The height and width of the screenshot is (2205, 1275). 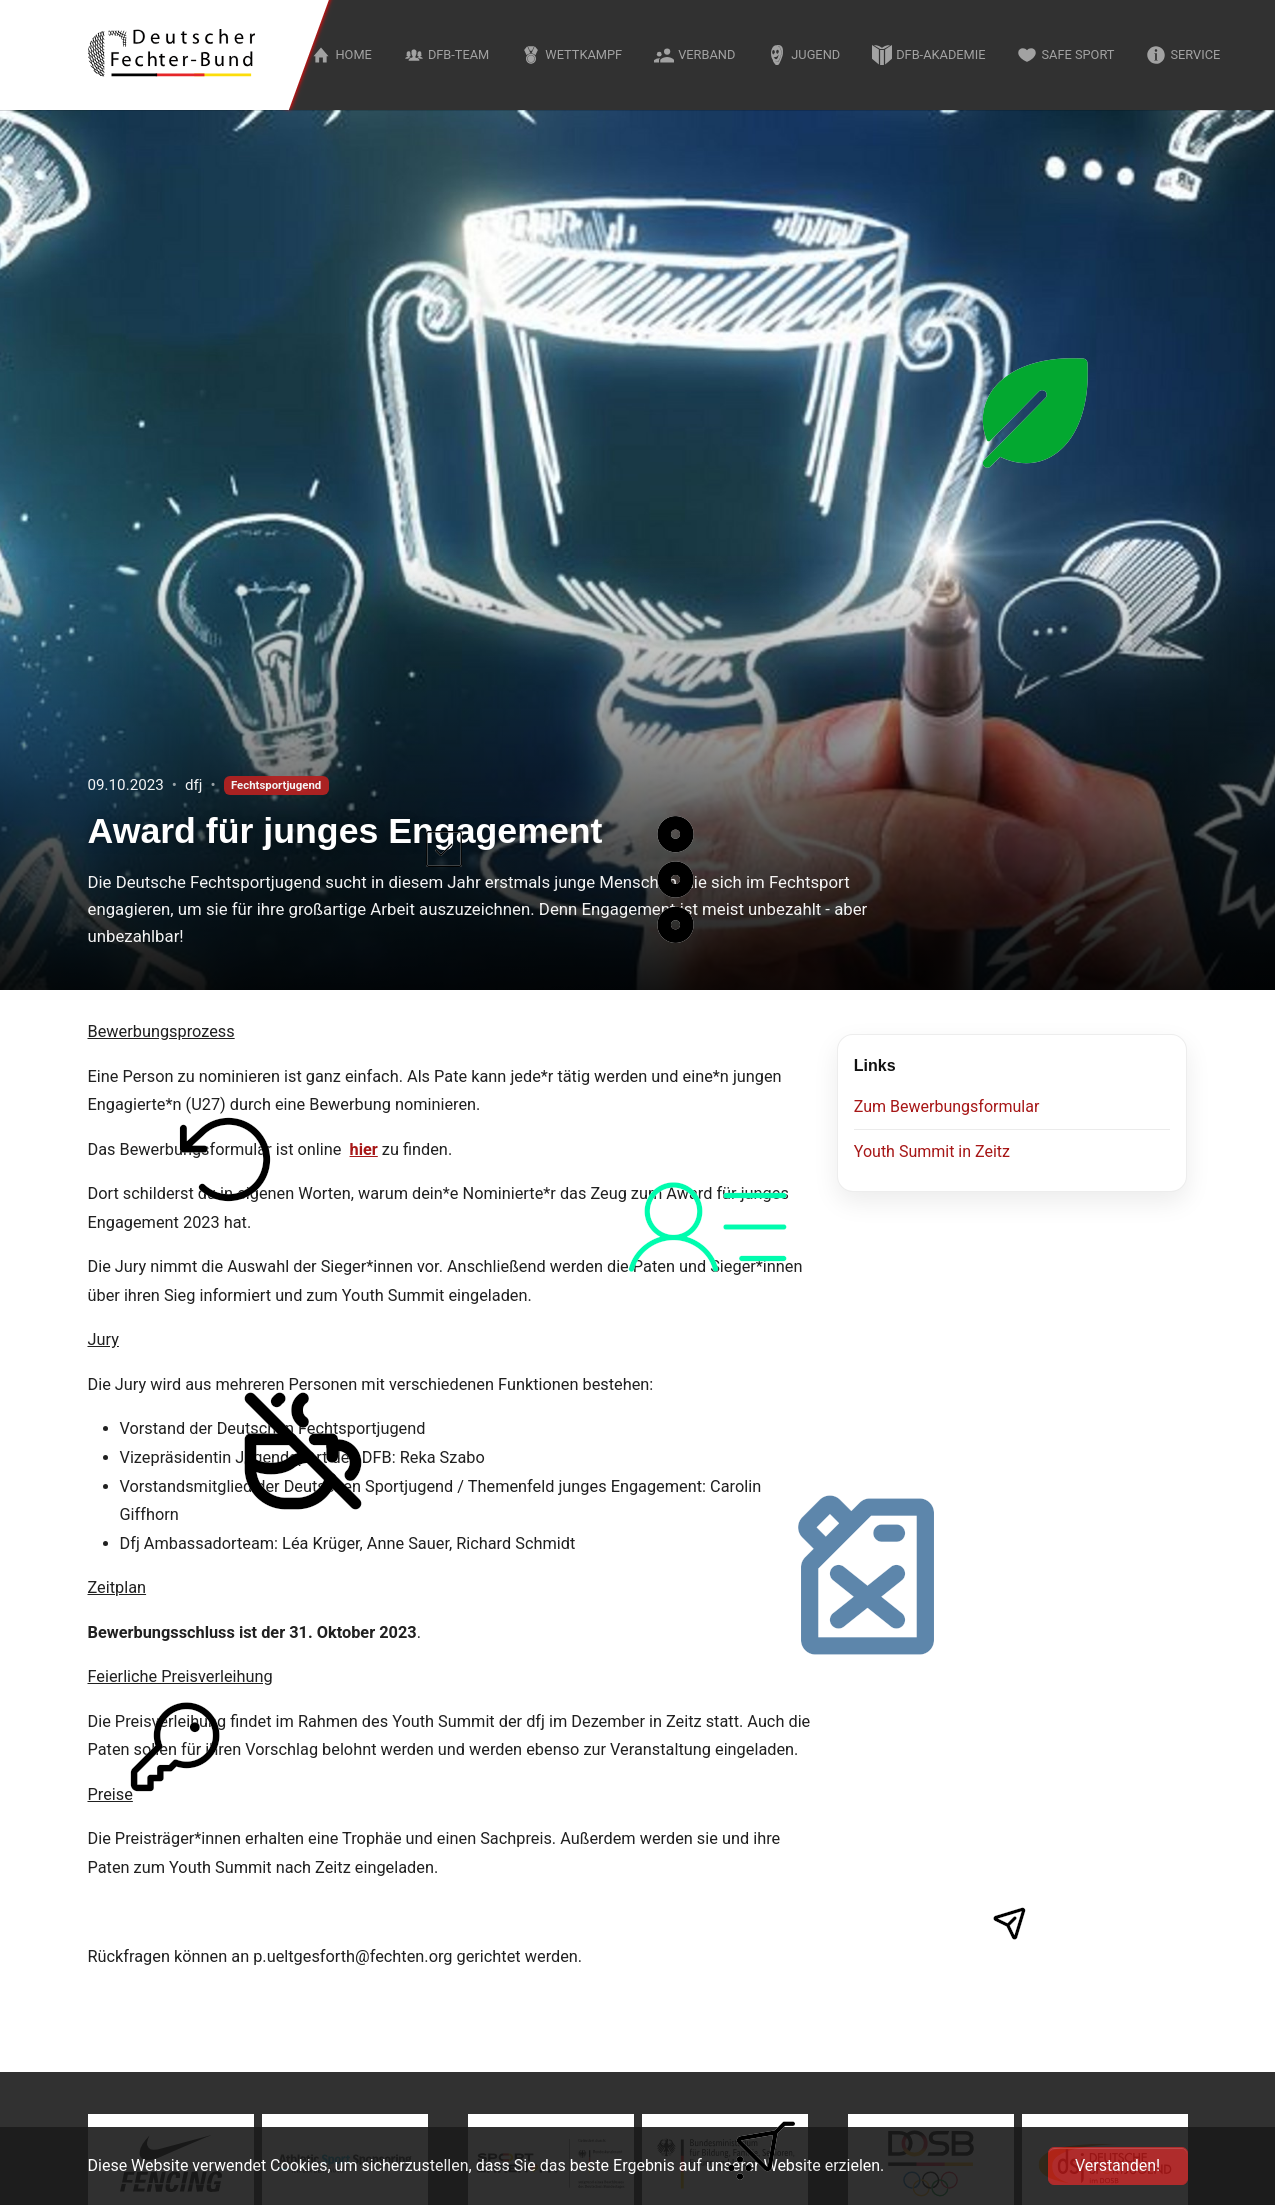 What do you see at coordinates (760, 2147) in the screenshot?
I see `access bathroom or shower facilities` at bounding box center [760, 2147].